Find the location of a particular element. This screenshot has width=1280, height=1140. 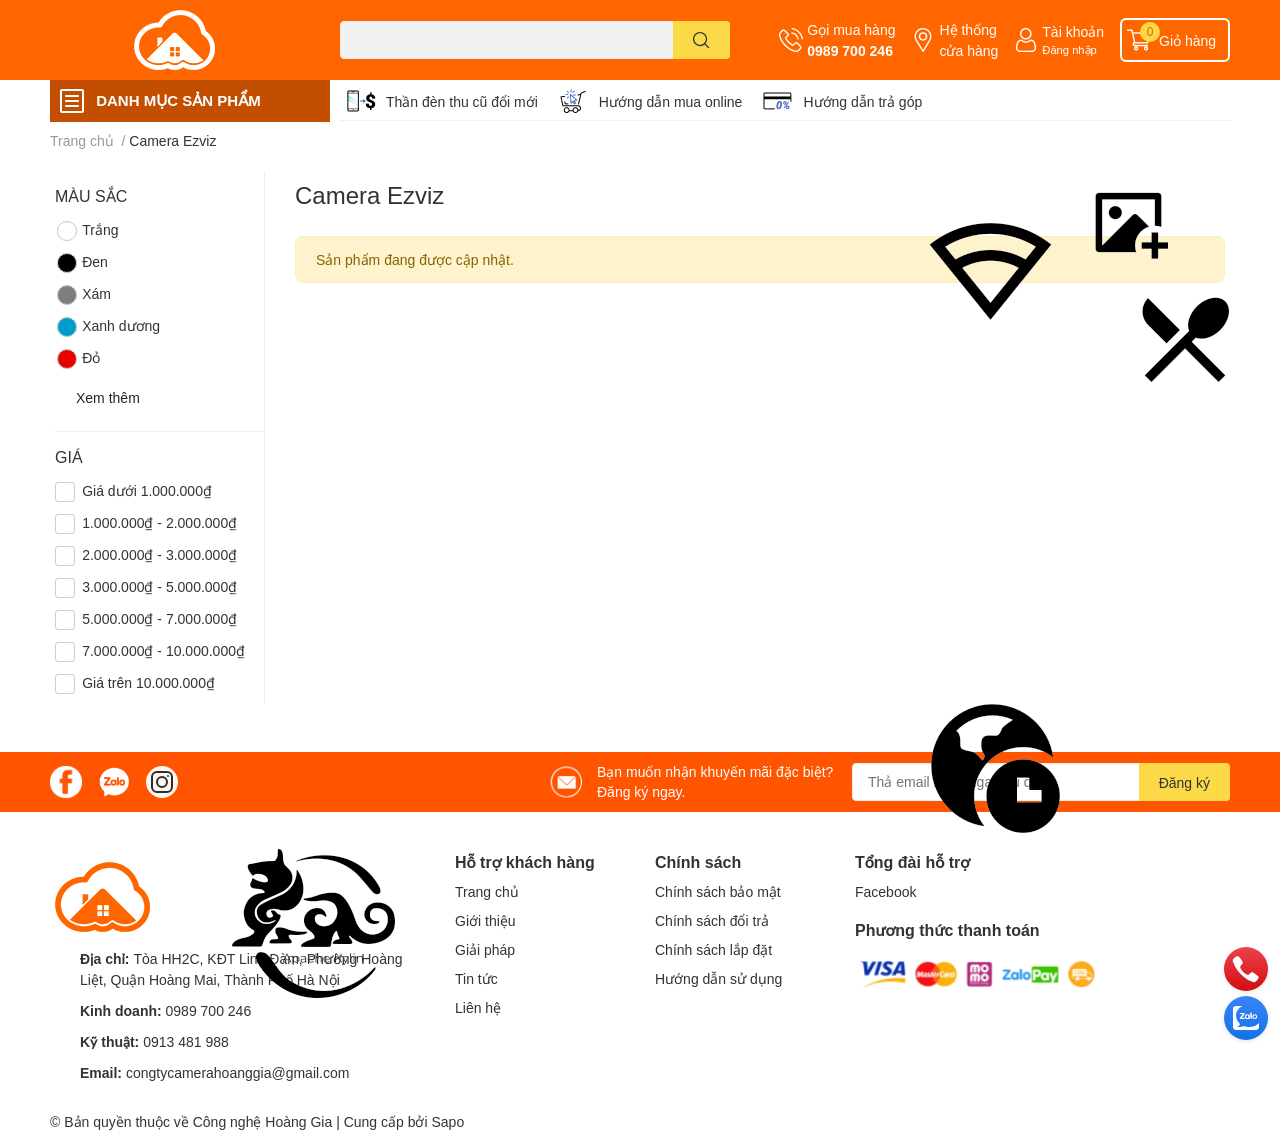

add a new image or photo is located at coordinates (1128, 222).